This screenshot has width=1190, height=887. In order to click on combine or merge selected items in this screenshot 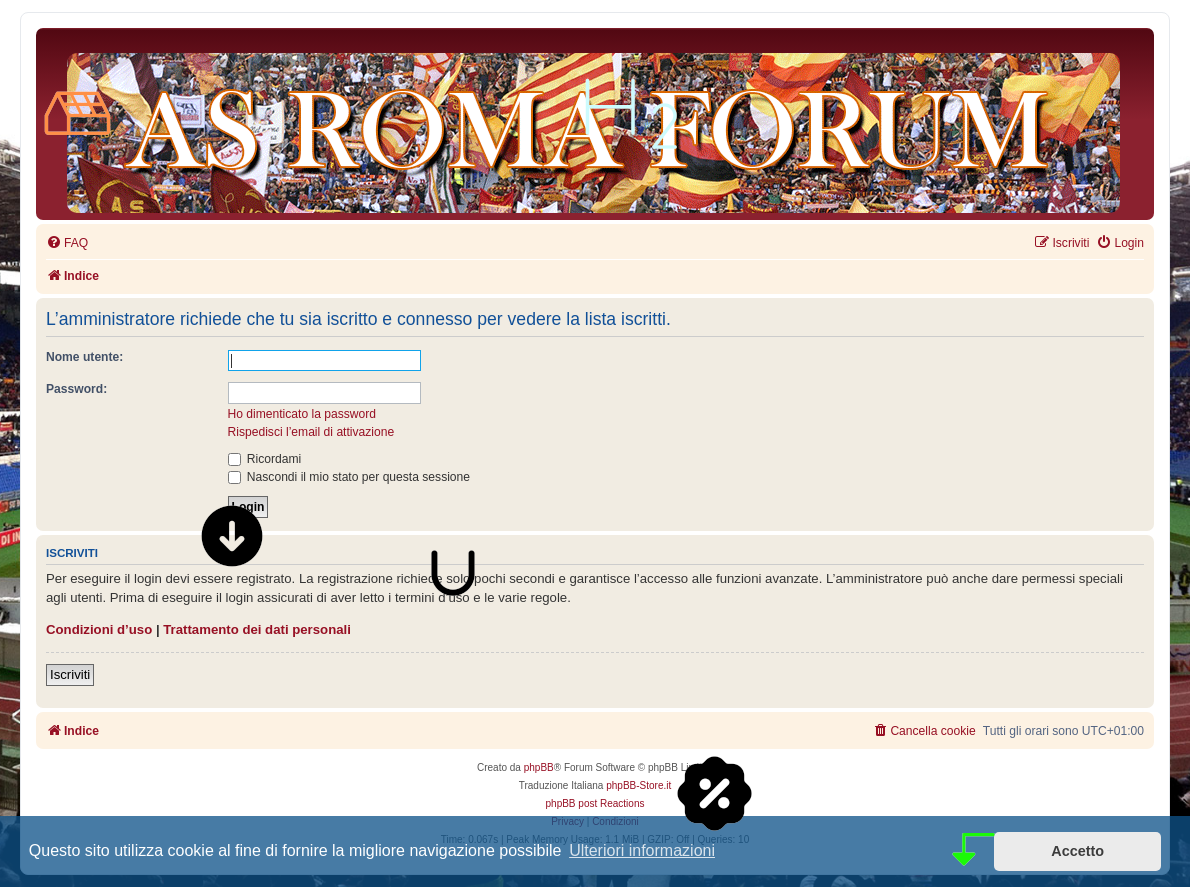, I will do `click(453, 570)`.